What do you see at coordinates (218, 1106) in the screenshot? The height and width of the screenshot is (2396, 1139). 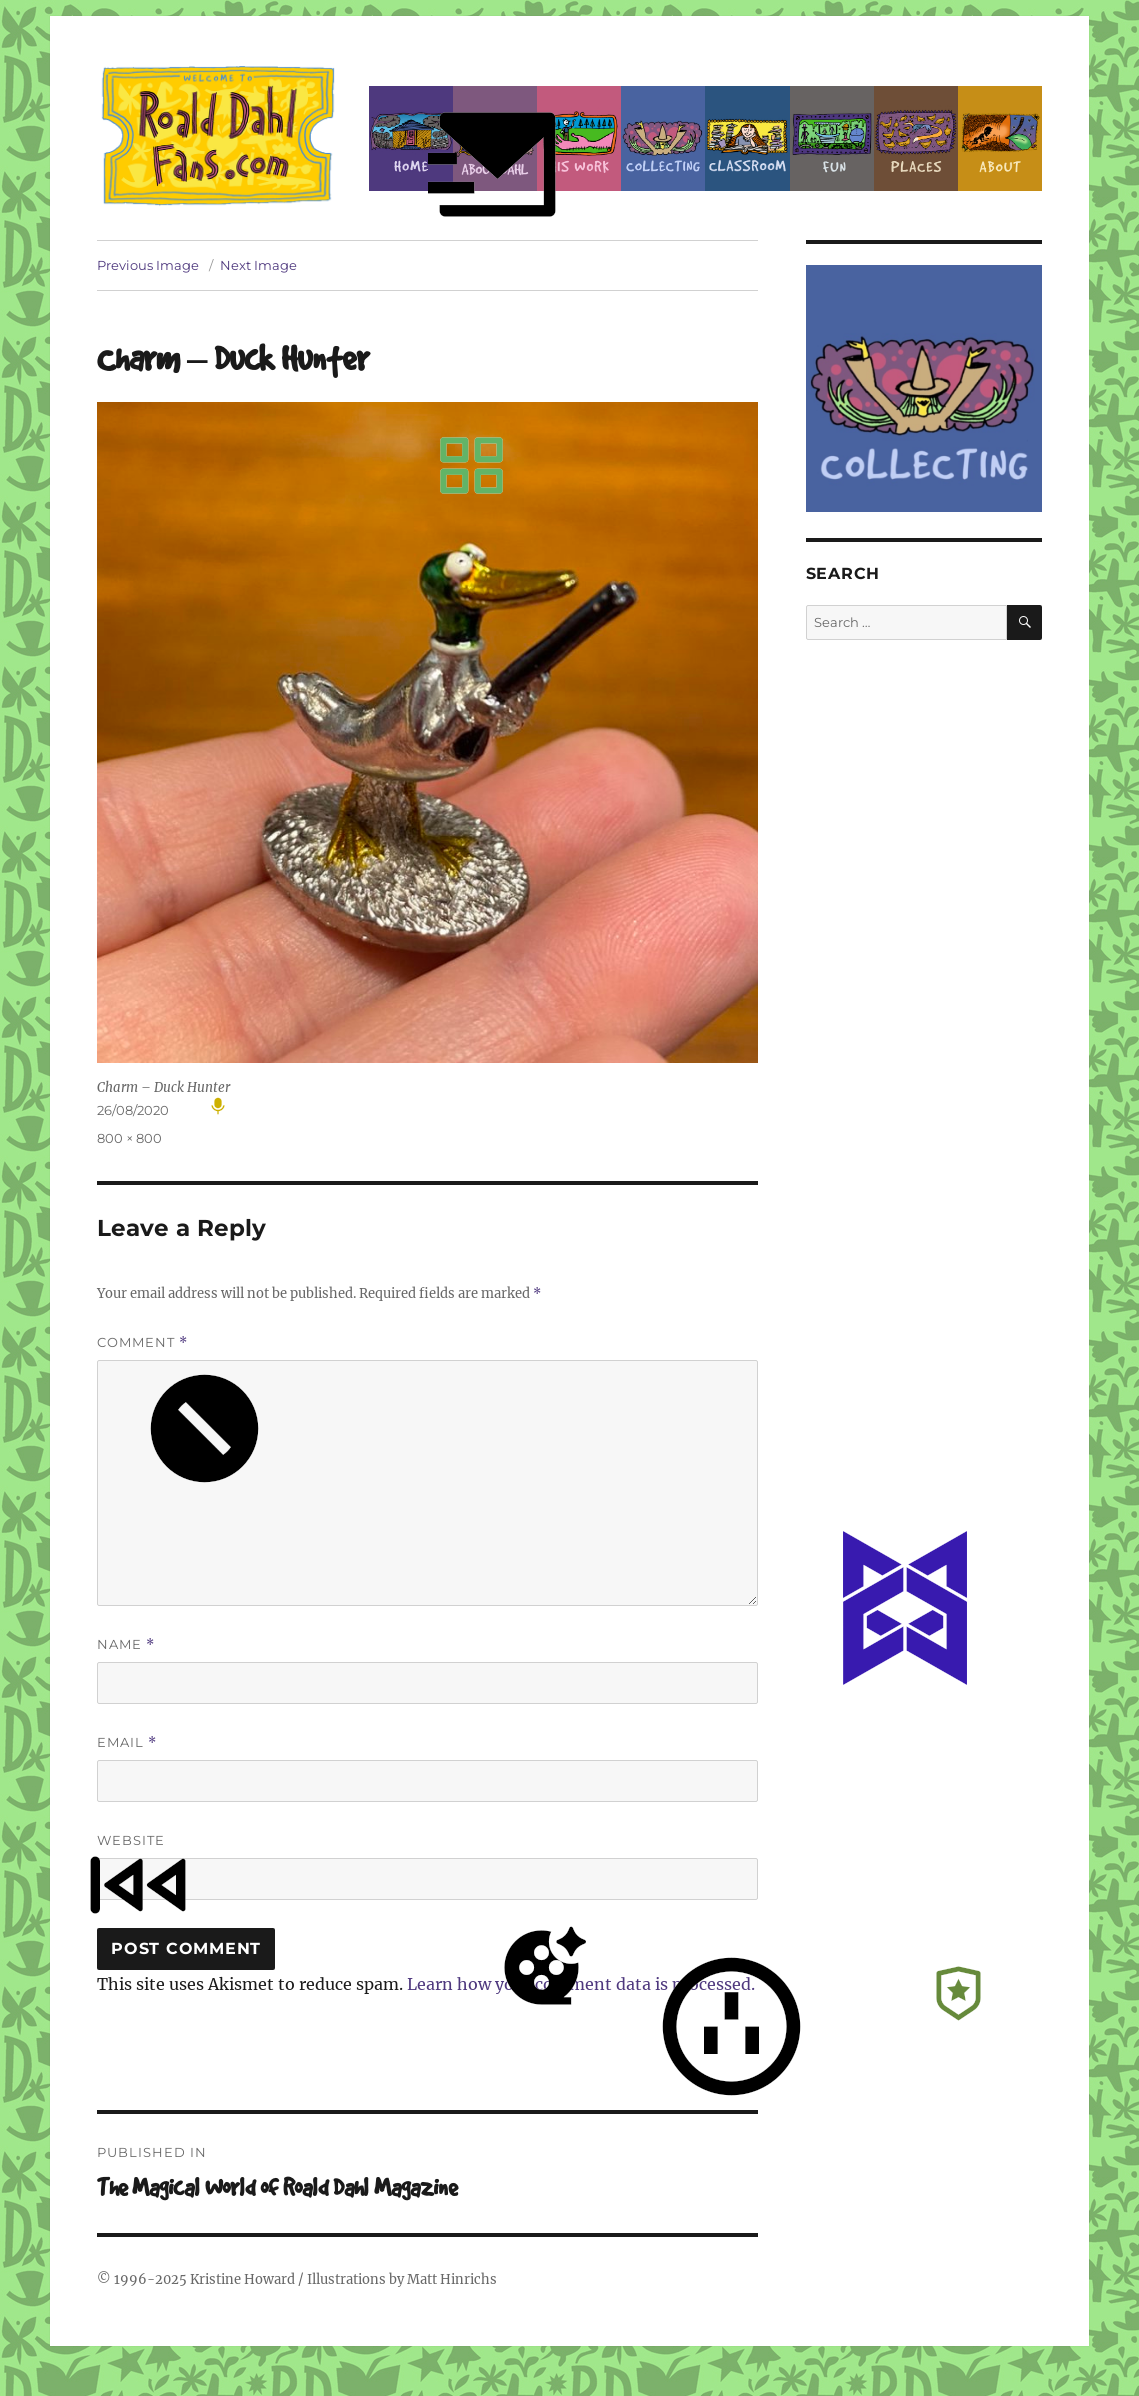 I see `tap to start voice recording` at bounding box center [218, 1106].